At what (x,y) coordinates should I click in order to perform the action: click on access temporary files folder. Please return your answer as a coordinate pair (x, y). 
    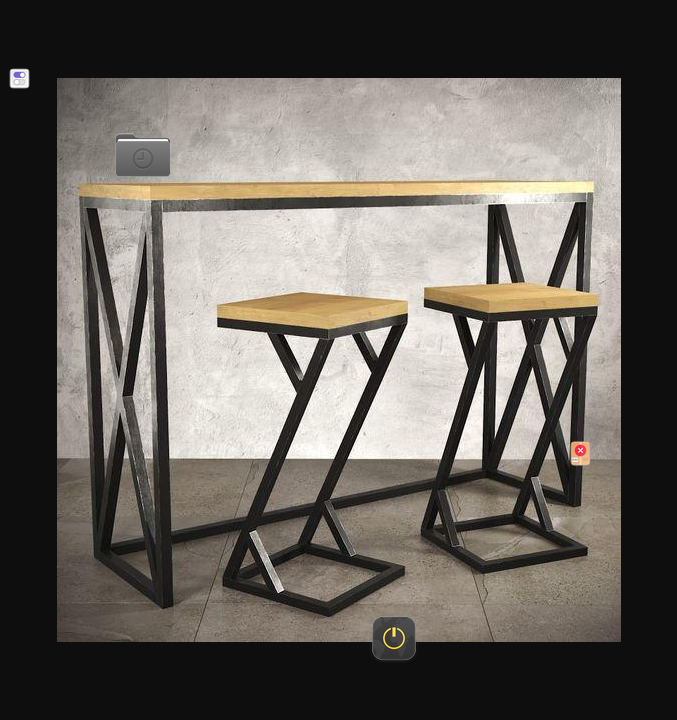
    Looking at the image, I should click on (143, 155).